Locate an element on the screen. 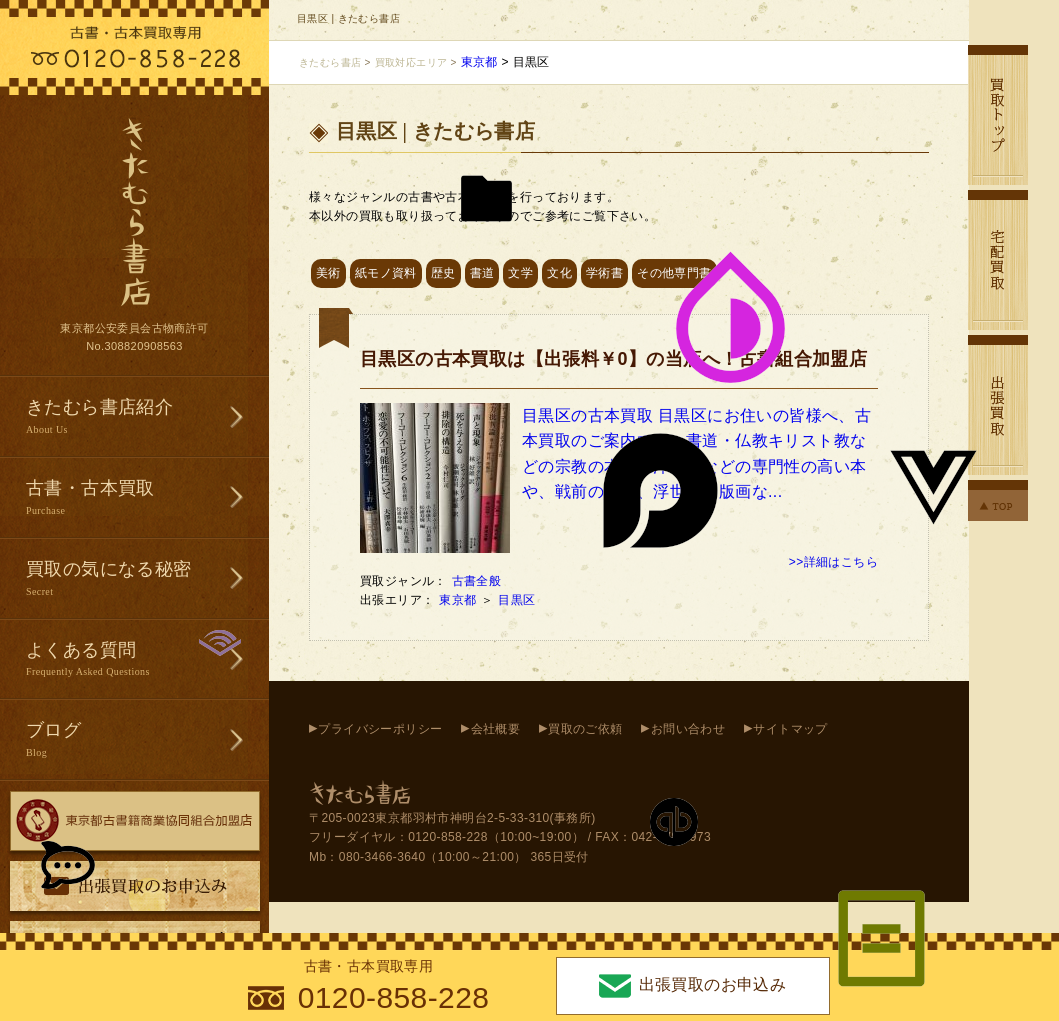 This screenshot has width=1059, height=1021. open file folder is located at coordinates (486, 198).